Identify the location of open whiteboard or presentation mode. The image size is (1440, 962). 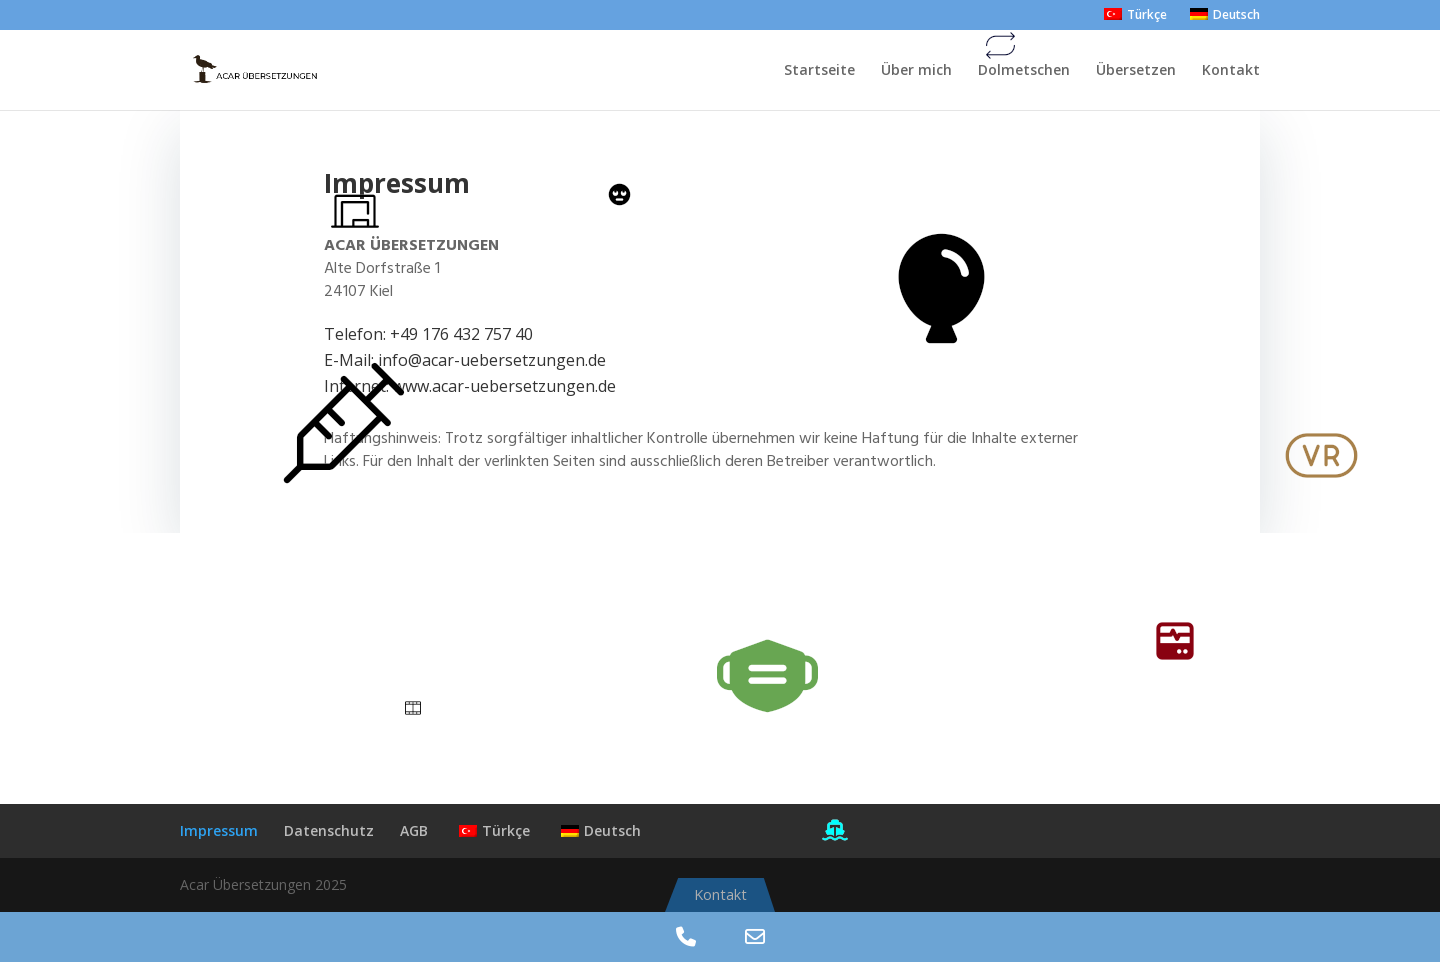
(355, 212).